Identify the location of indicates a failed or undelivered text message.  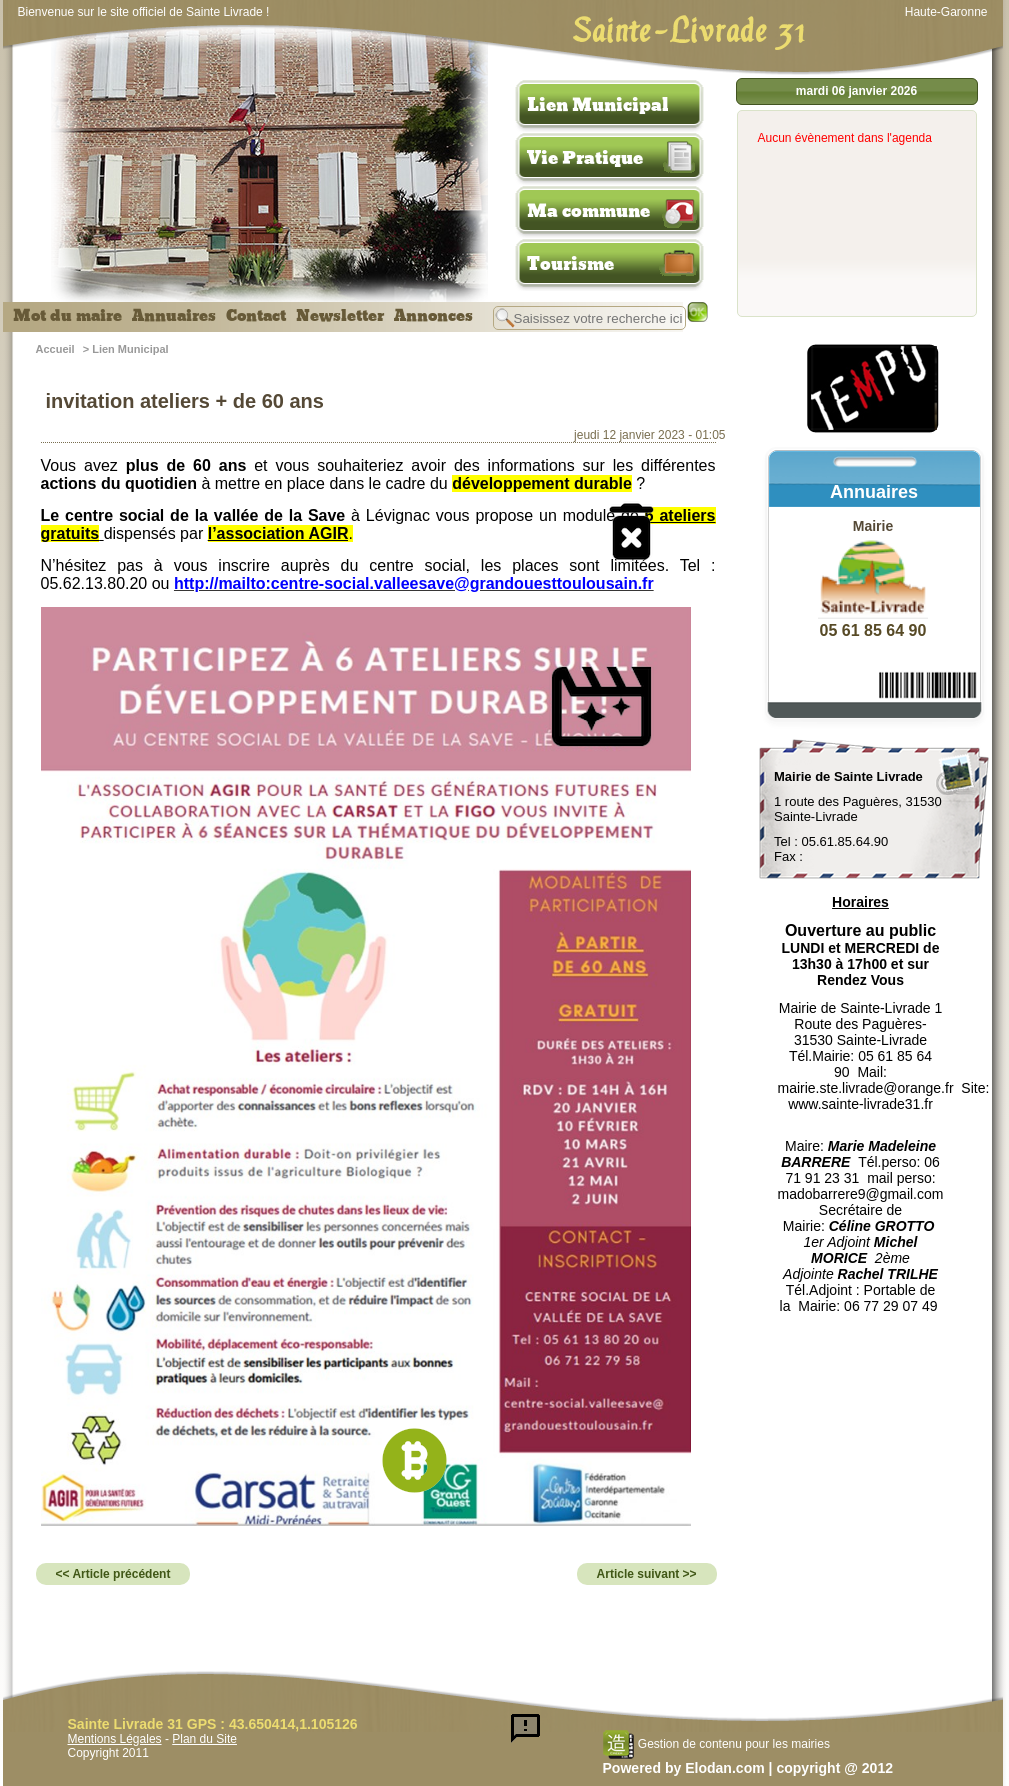
(525, 1728).